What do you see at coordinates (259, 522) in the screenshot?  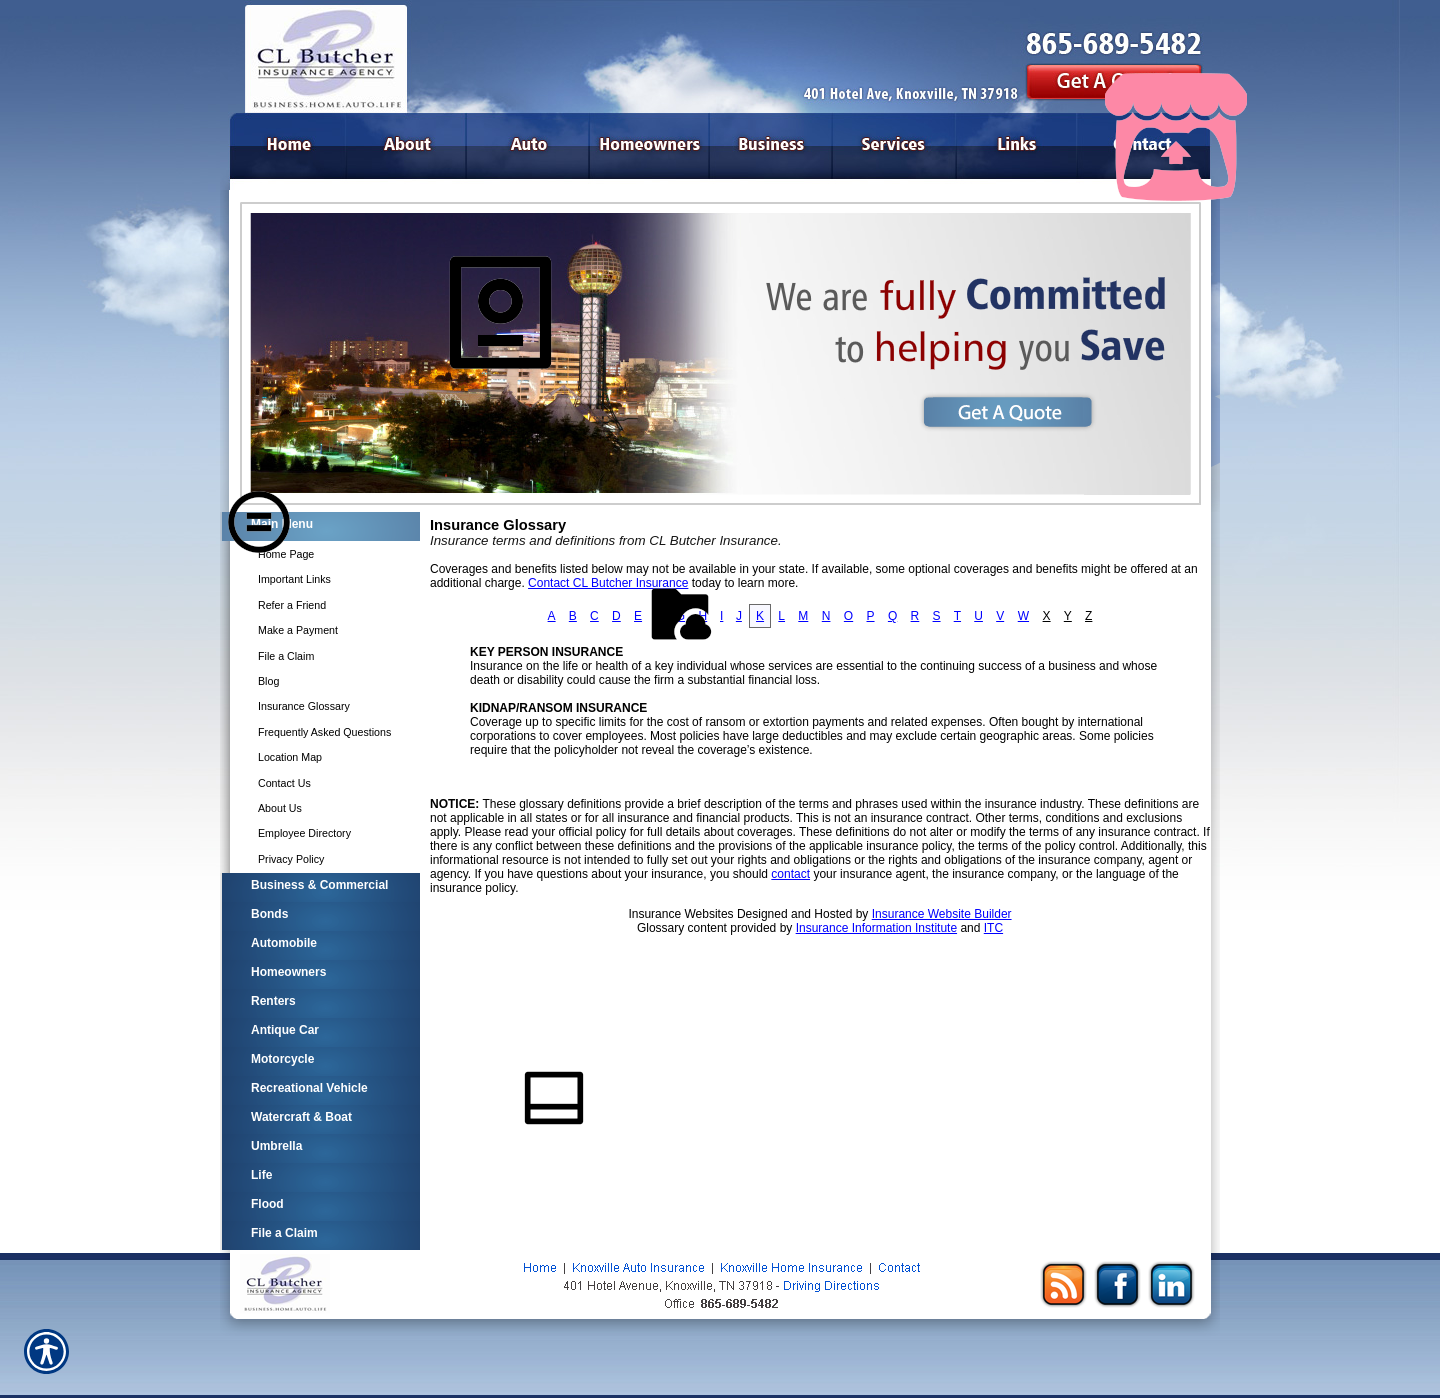 I see `creative commons no derivatives license indicator` at bounding box center [259, 522].